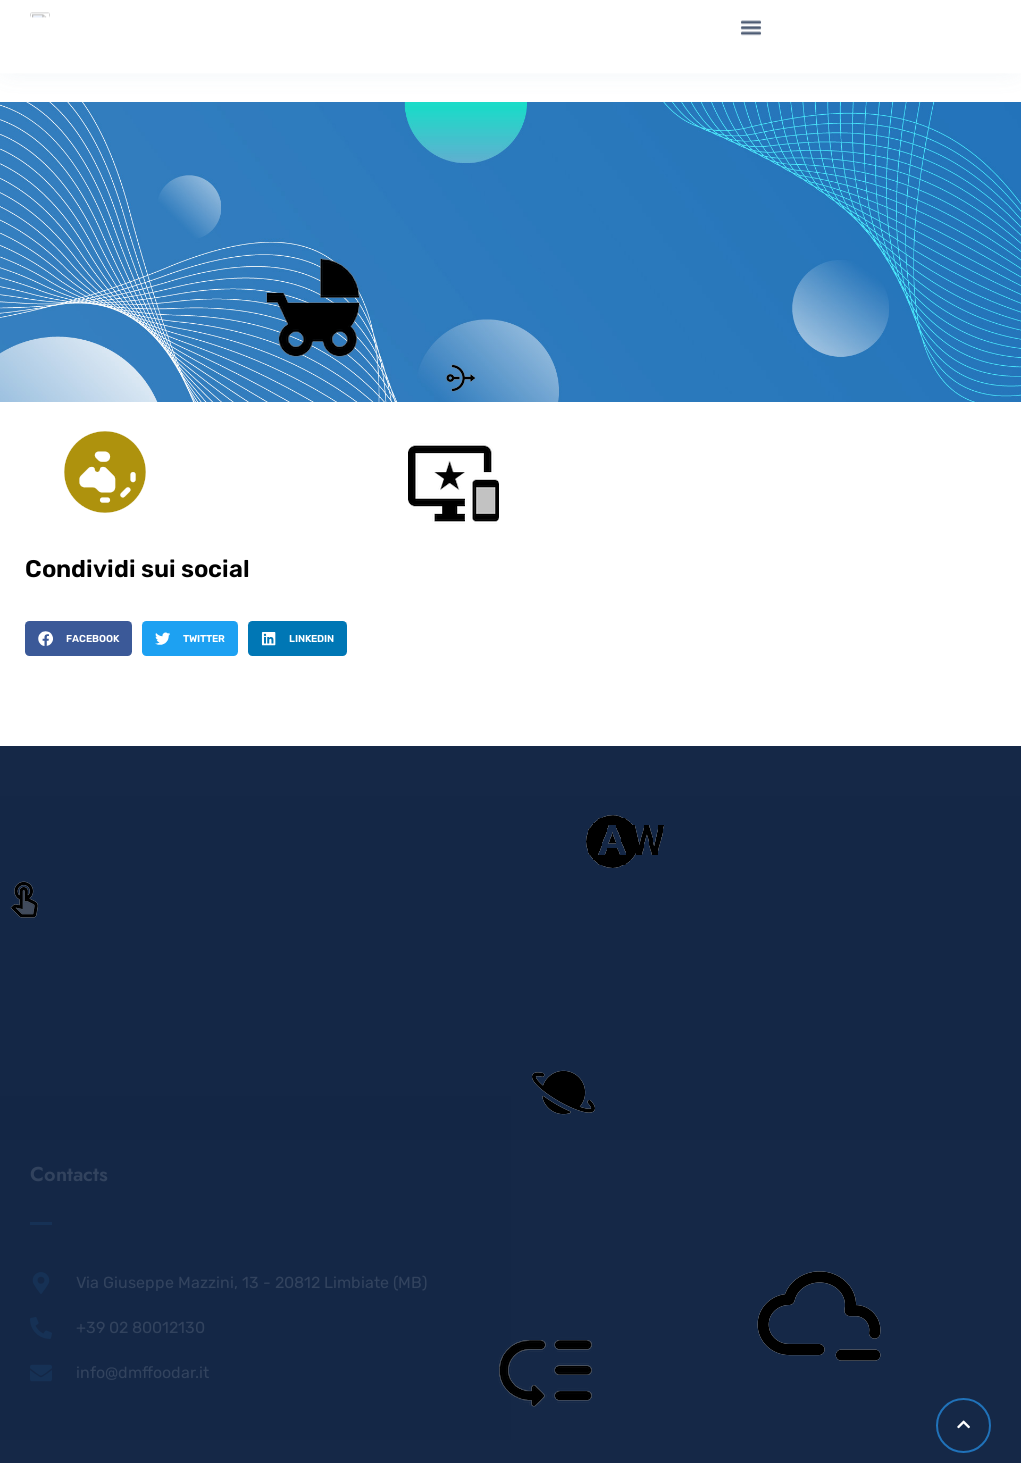  Describe the element at coordinates (24, 900) in the screenshot. I see `tap to interact with touchscreen element` at that location.